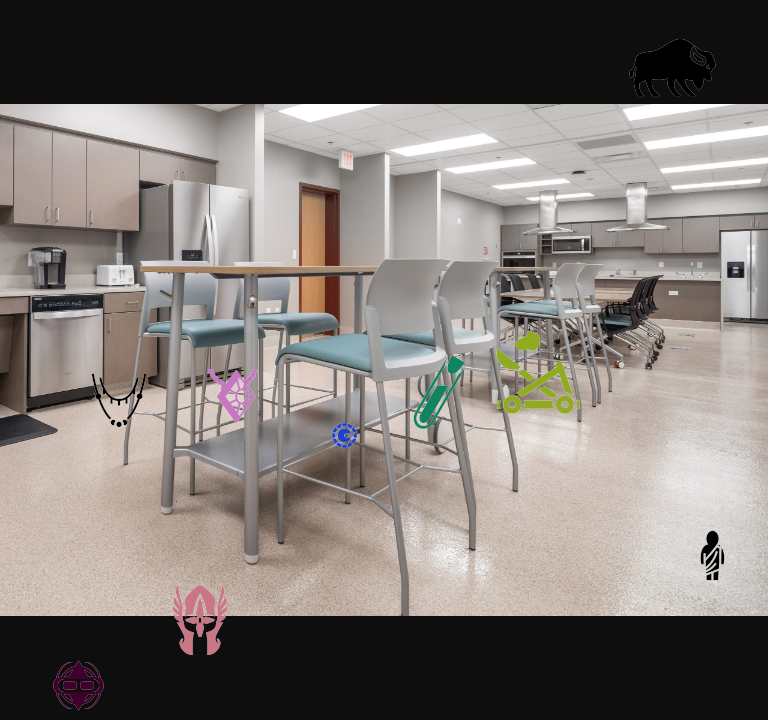 The image size is (768, 720). What do you see at coordinates (234, 396) in the screenshot?
I see `view equipped jewelry or accessories` at bounding box center [234, 396].